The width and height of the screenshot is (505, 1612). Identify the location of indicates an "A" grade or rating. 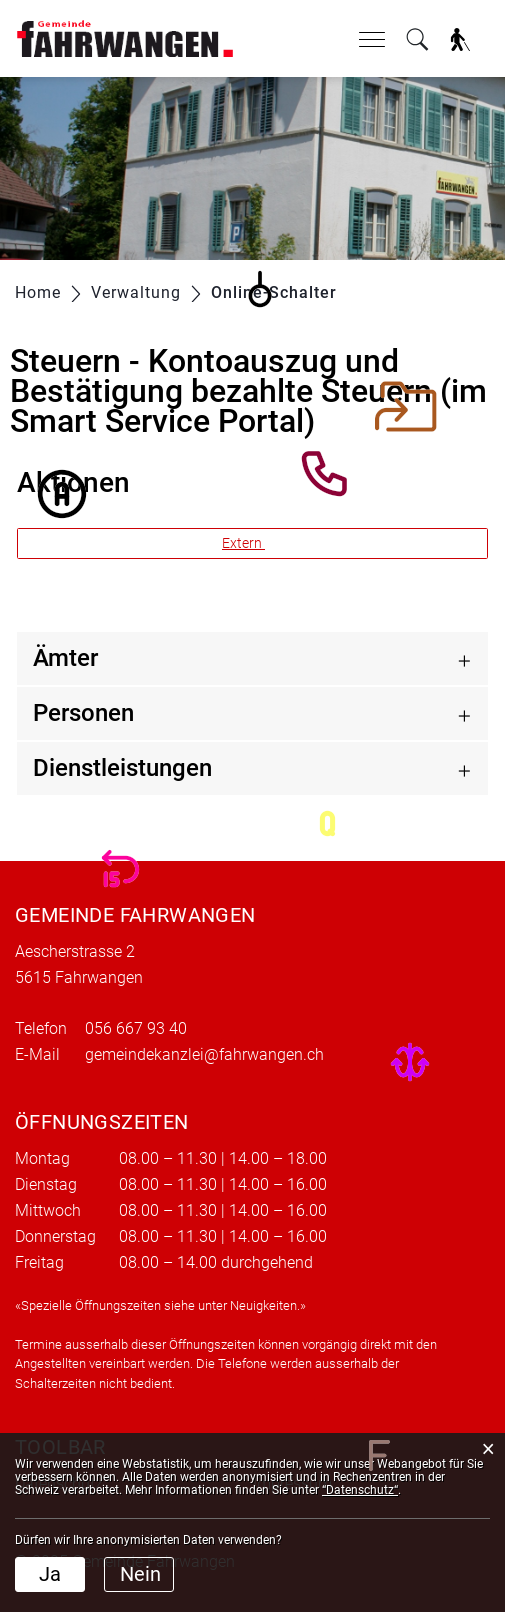
(62, 494).